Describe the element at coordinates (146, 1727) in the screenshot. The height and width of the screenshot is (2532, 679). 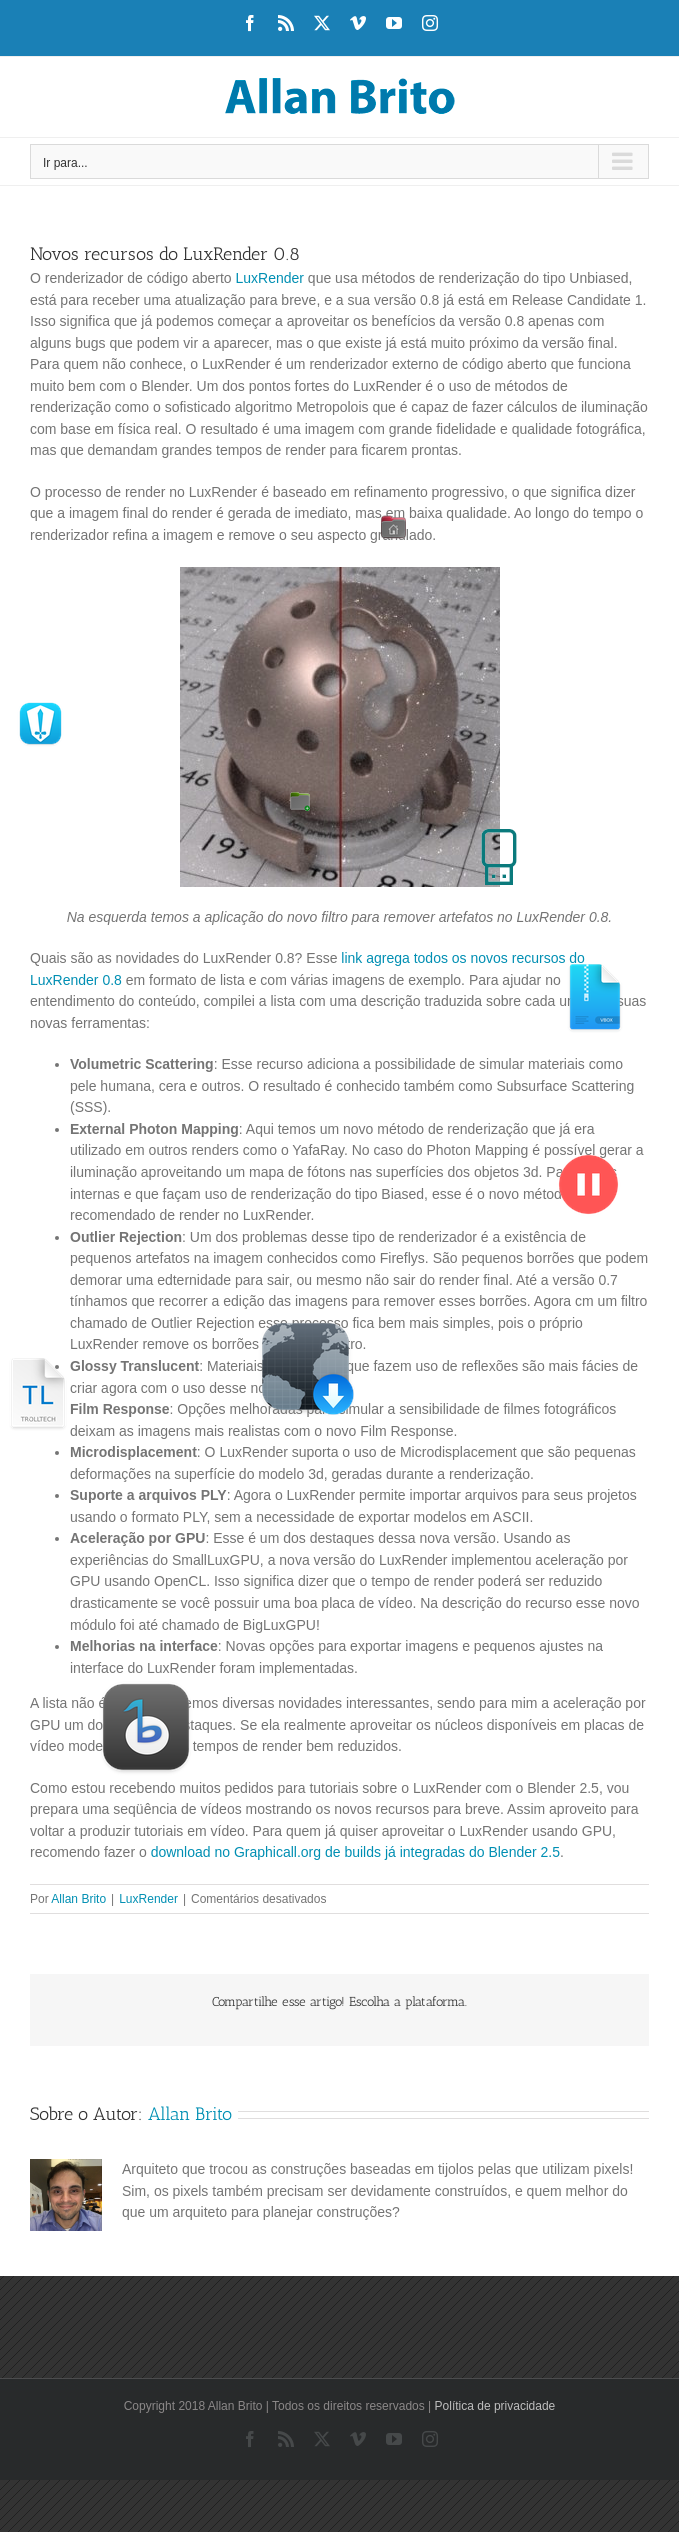
I see `open banshee media player` at that location.